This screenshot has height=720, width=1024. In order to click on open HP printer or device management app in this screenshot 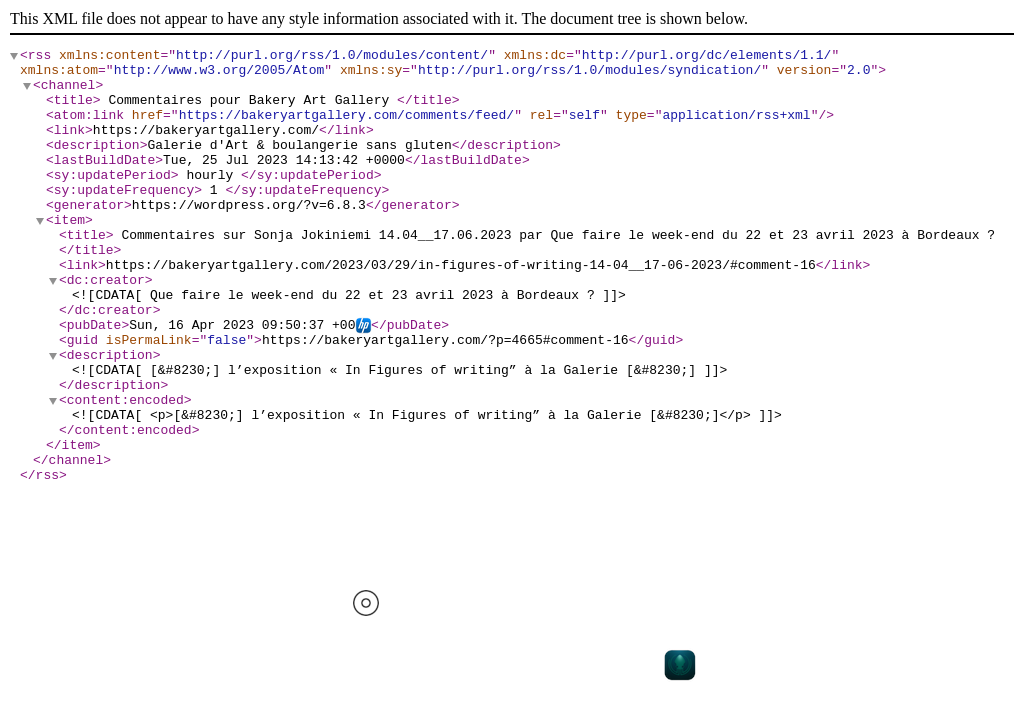, I will do `click(363, 325)`.